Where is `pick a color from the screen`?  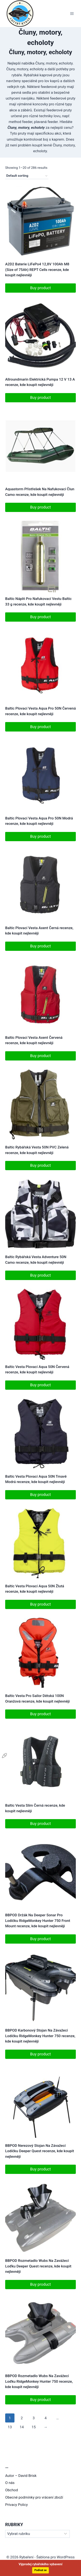 pick a color from the screen is located at coordinates (4, 1755).